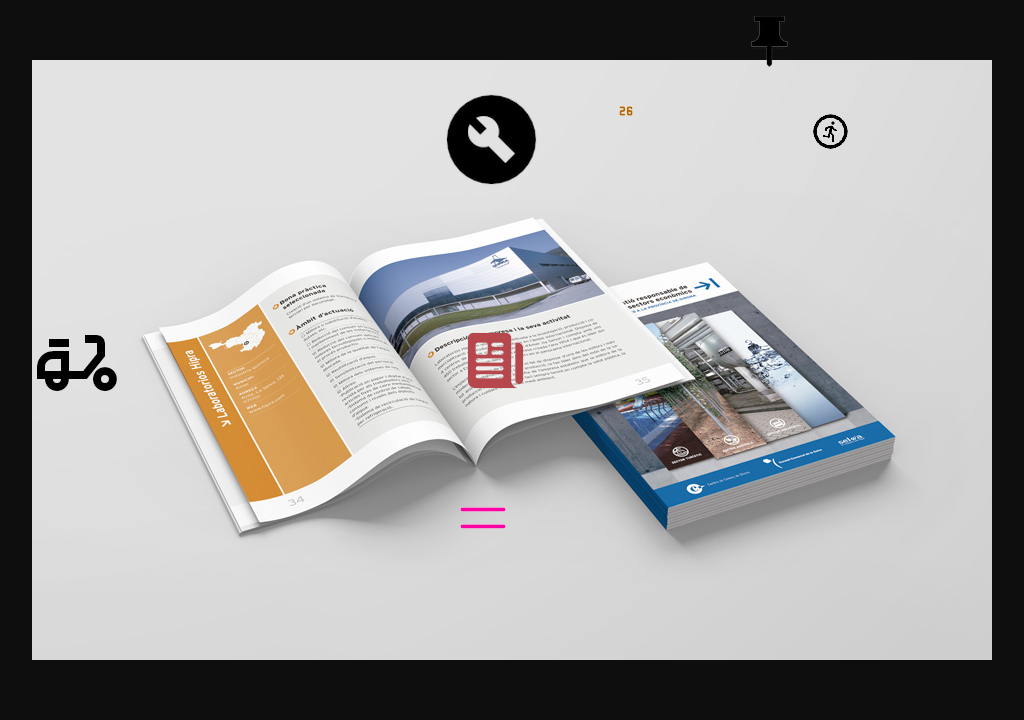  I want to click on start a run or jogging activity, so click(830, 131).